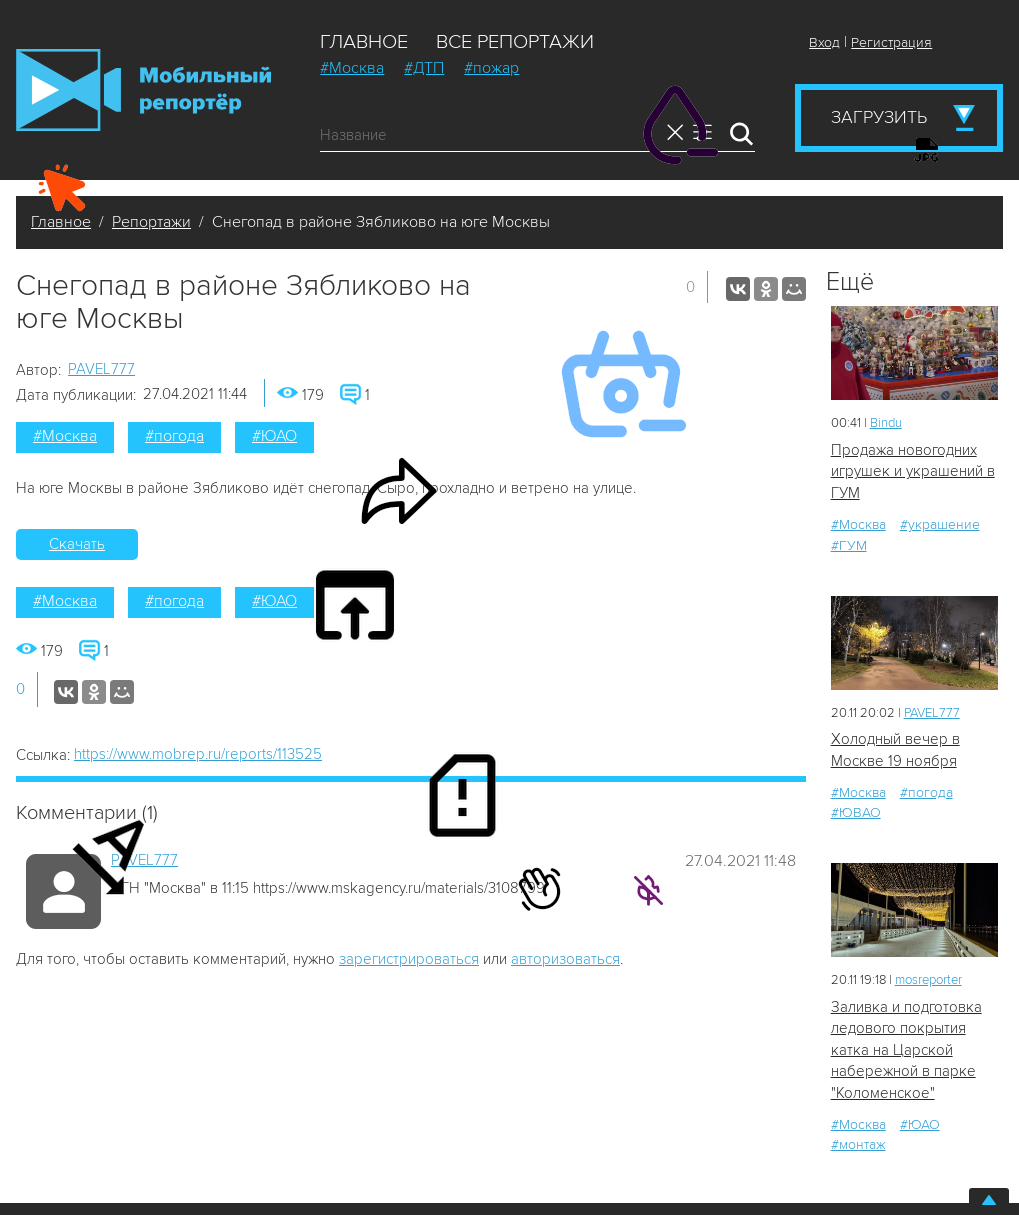 The height and width of the screenshot is (1215, 1019). Describe the element at coordinates (399, 491) in the screenshot. I see `share or forward content` at that location.